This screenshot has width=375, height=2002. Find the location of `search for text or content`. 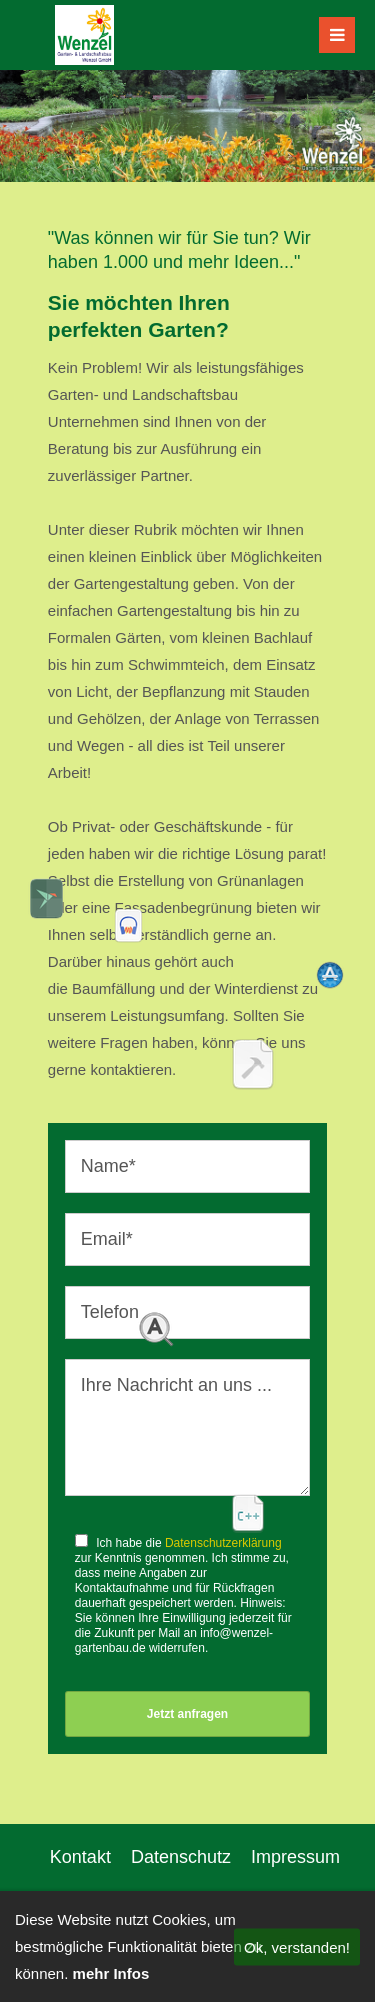

search for text or content is located at coordinates (156, 1329).